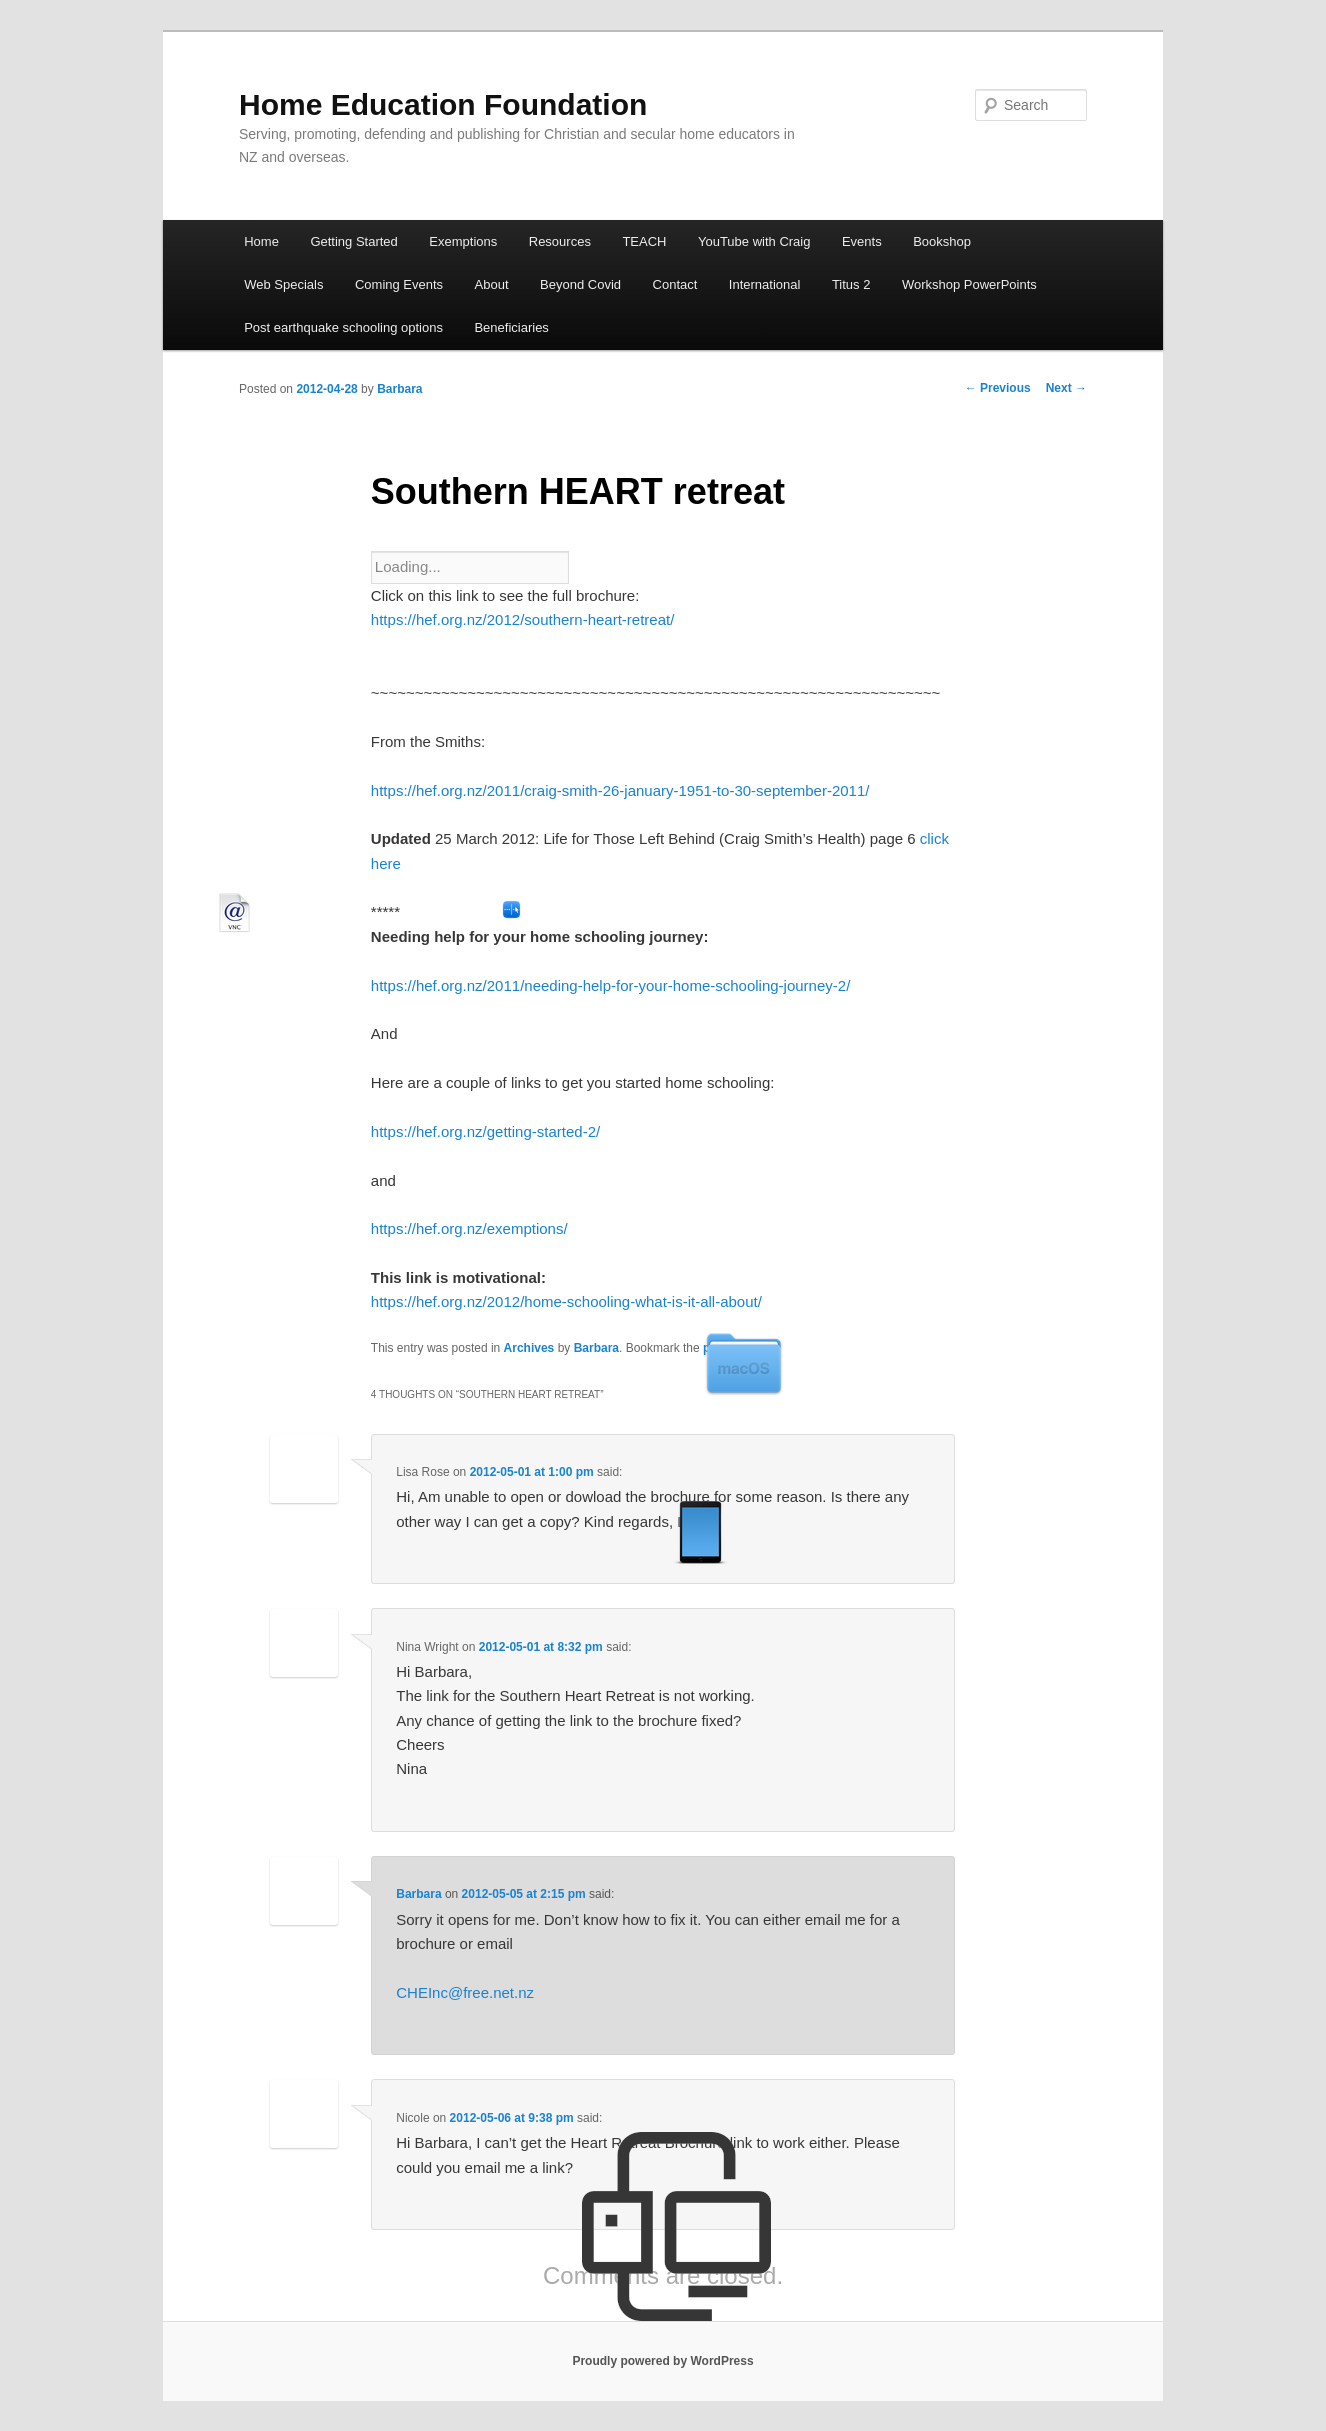  Describe the element at coordinates (700, 1526) in the screenshot. I see `iPad mini device with cellular connectivity` at that location.